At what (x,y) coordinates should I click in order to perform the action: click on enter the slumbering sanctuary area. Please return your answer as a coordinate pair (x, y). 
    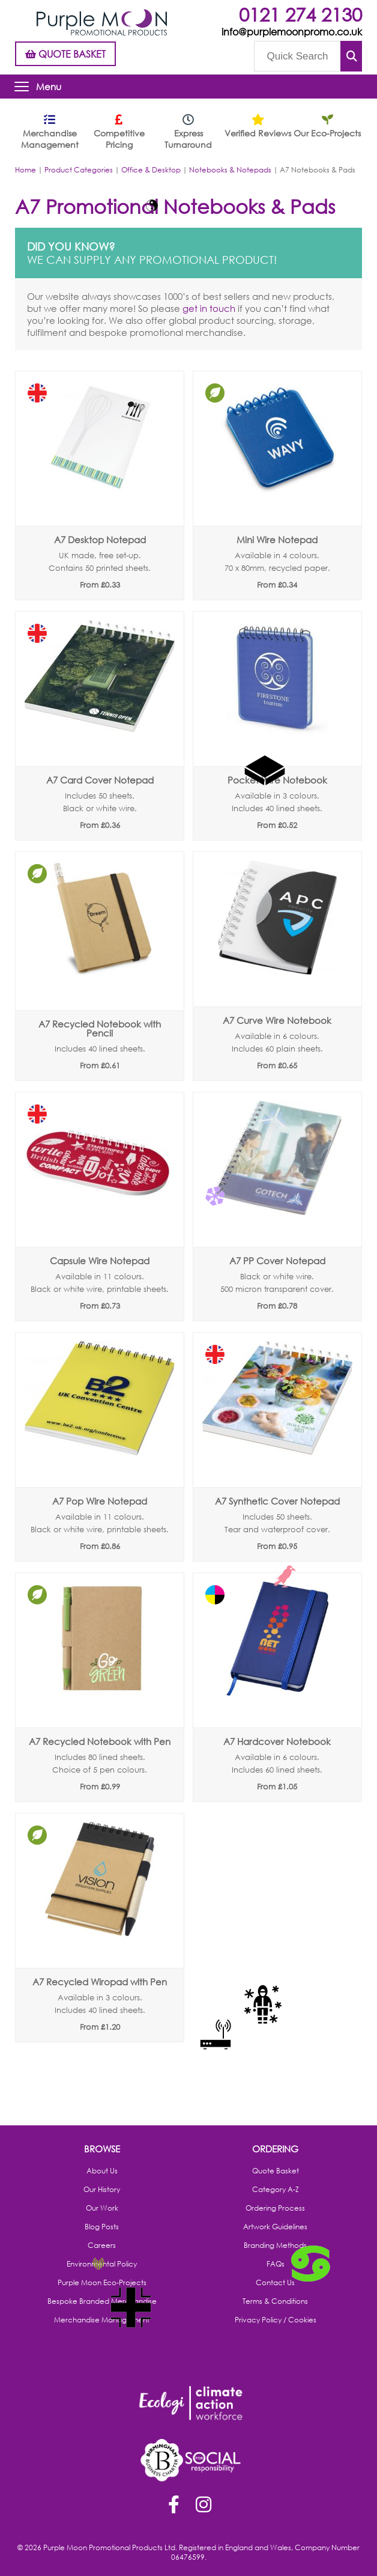
    Looking at the image, I should click on (98, 2264).